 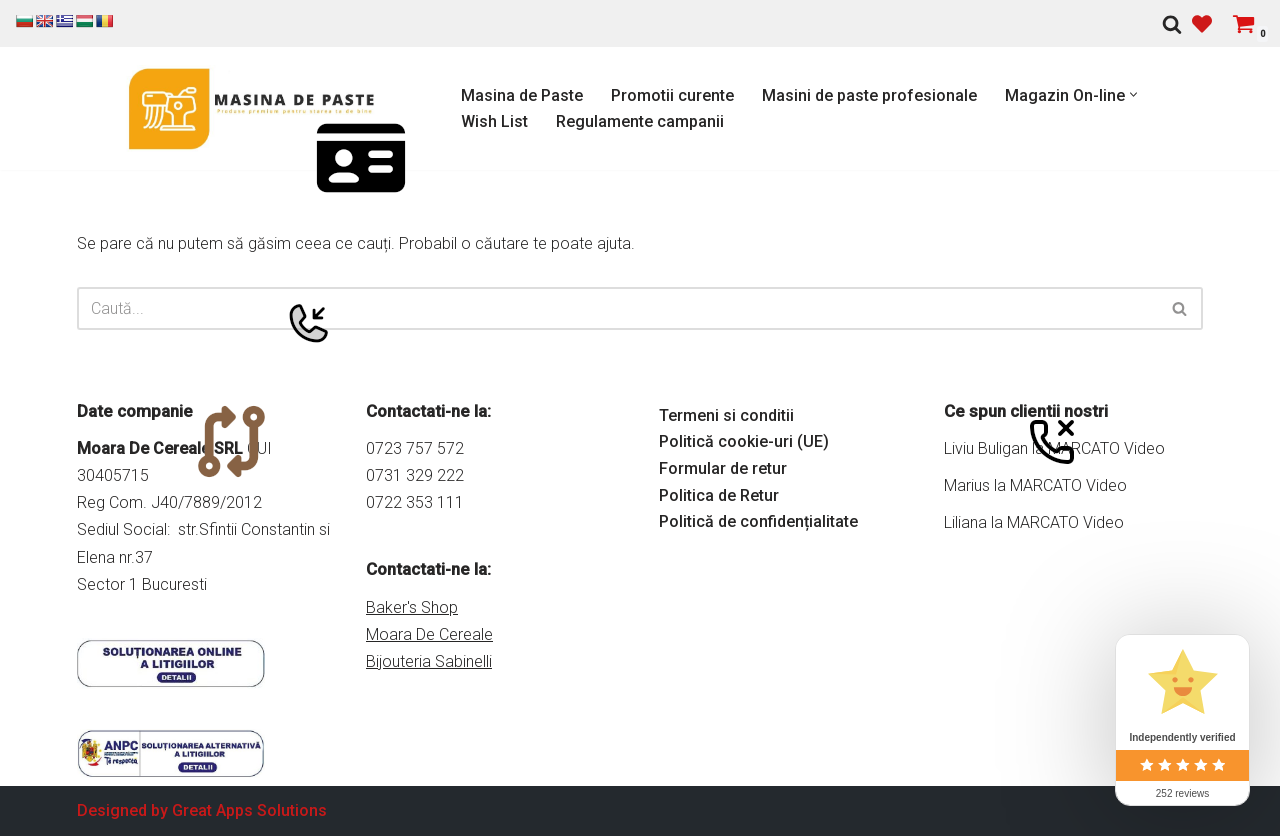 What do you see at coordinates (309, 322) in the screenshot?
I see `incoming call notification` at bounding box center [309, 322].